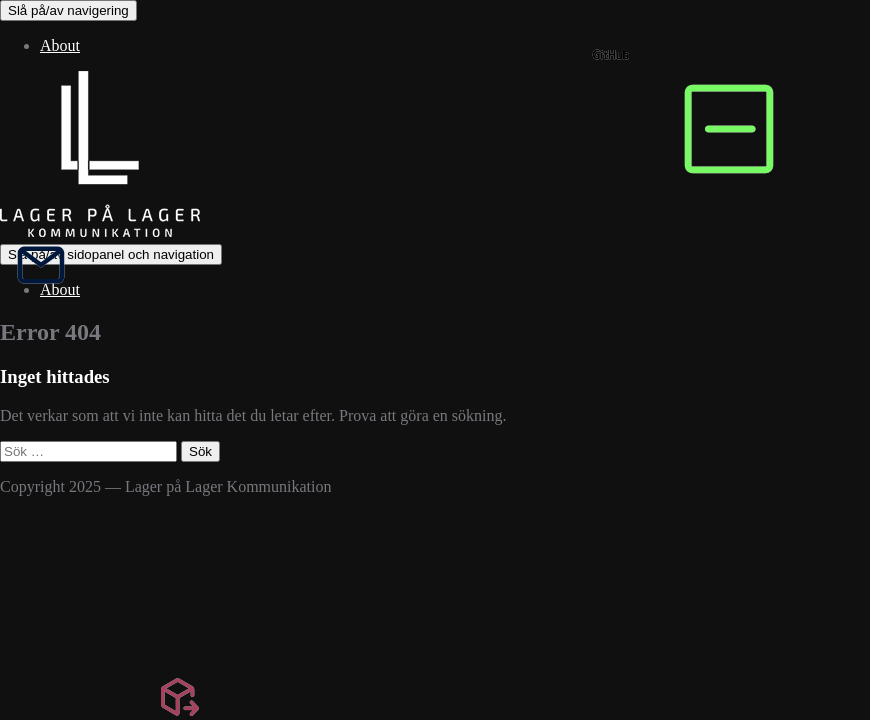 This screenshot has height=720, width=870. Describe the element at coordinates (41, 265) in the screenshot. I see `open your email inbox` at that location.